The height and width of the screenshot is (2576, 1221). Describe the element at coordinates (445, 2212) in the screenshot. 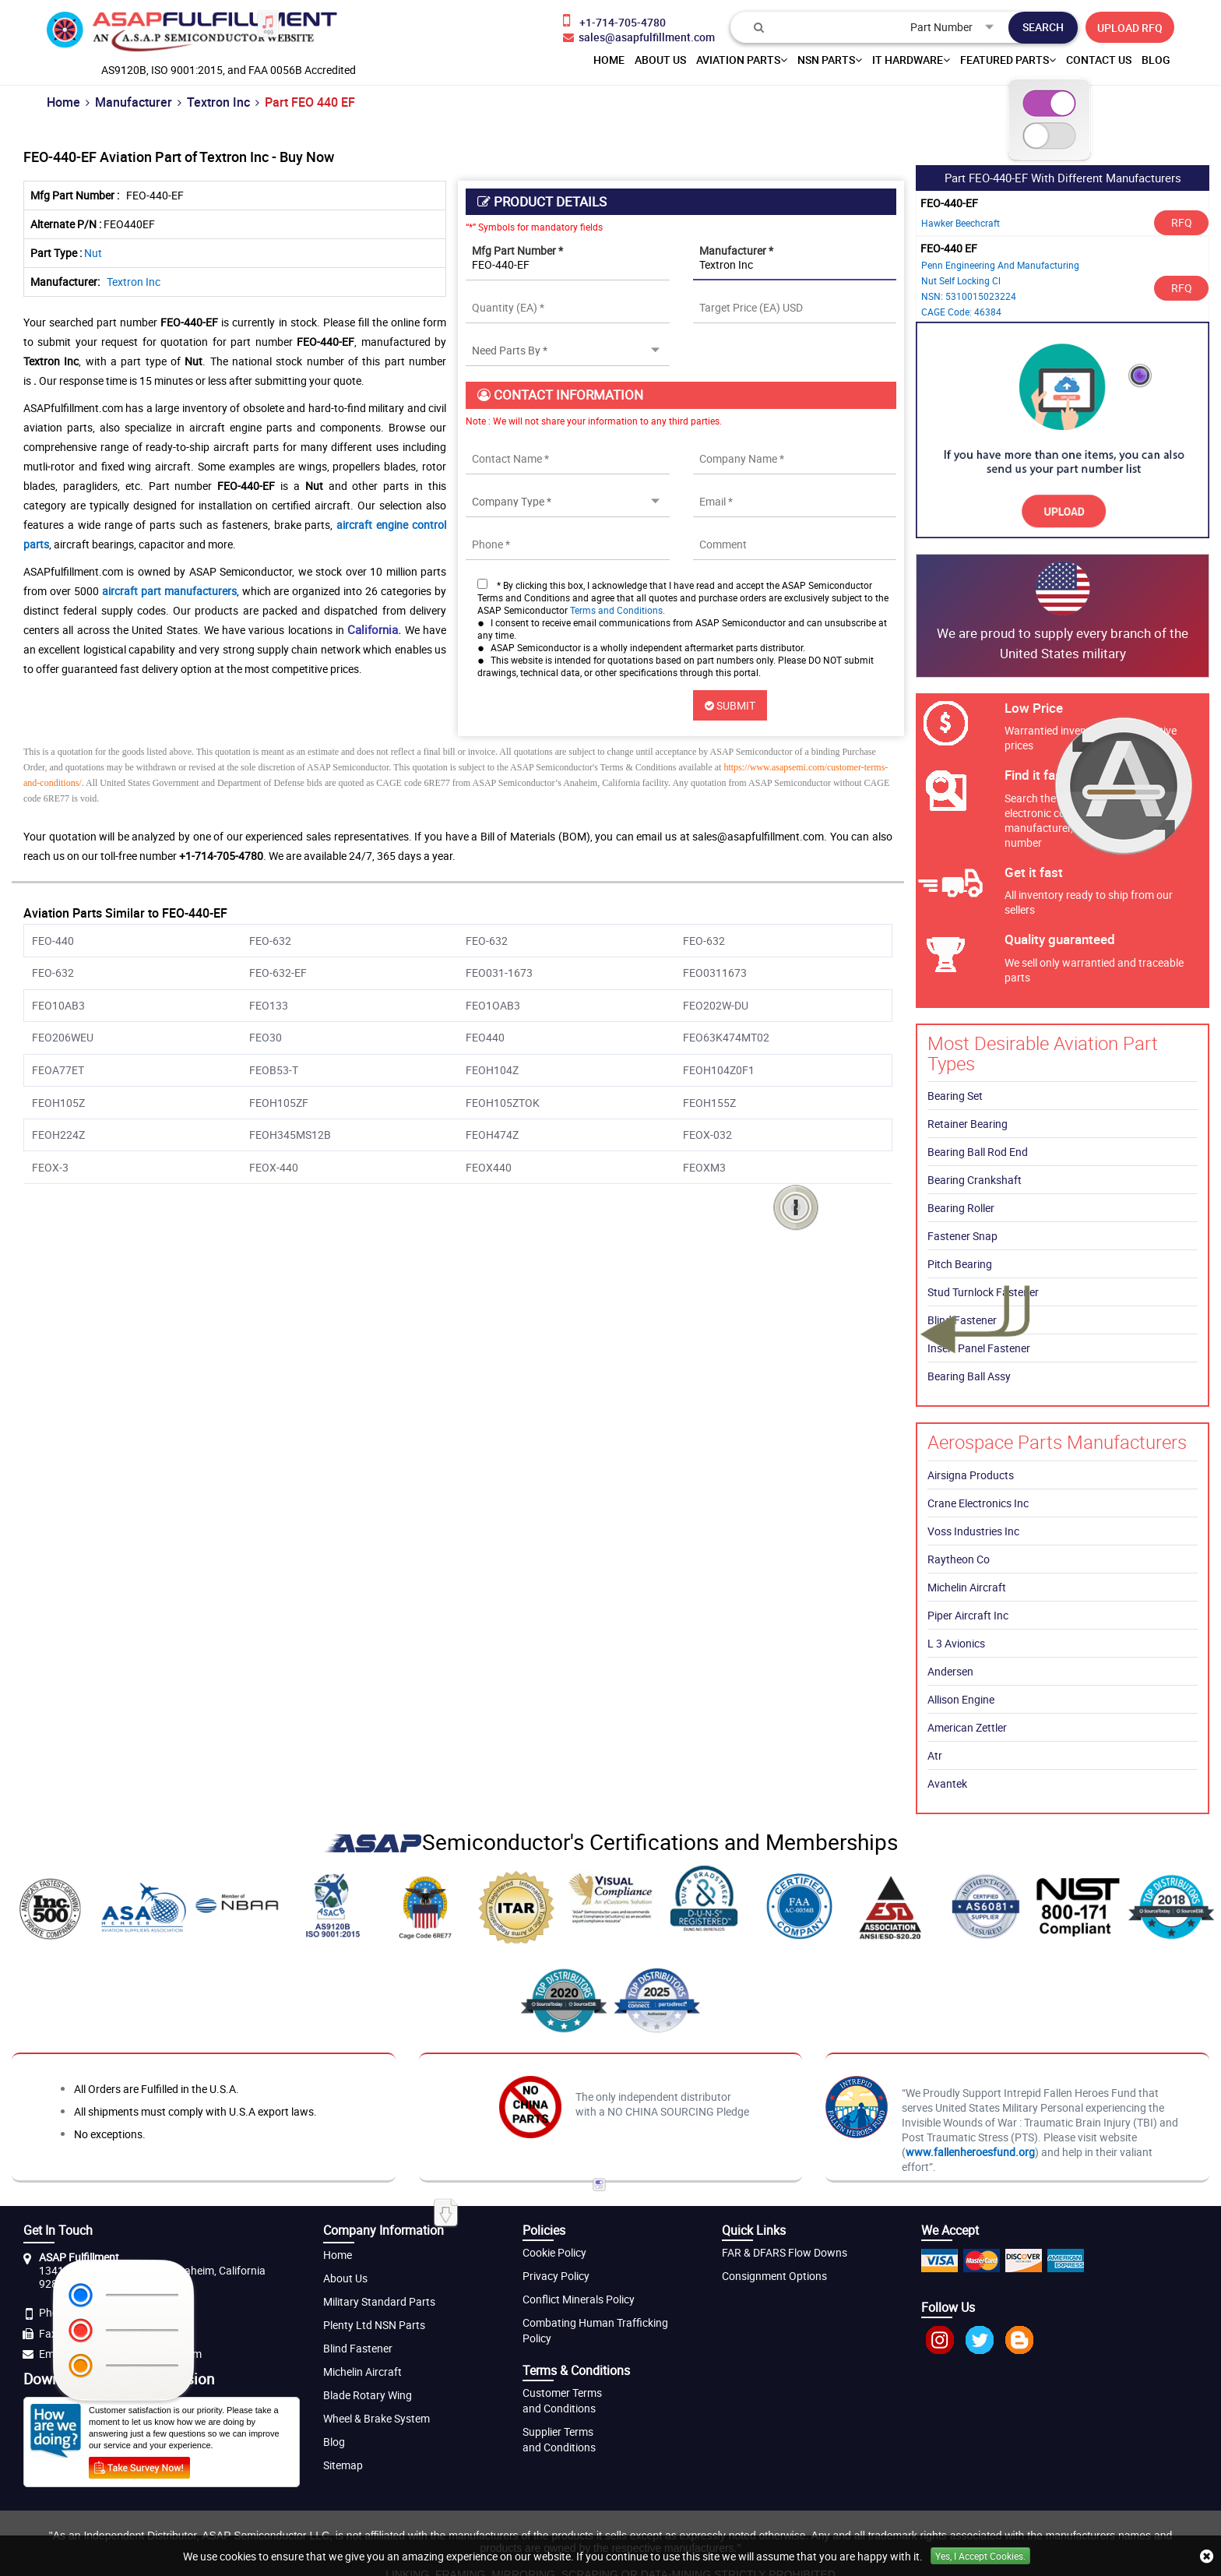

I see `install a file or package` at that location.